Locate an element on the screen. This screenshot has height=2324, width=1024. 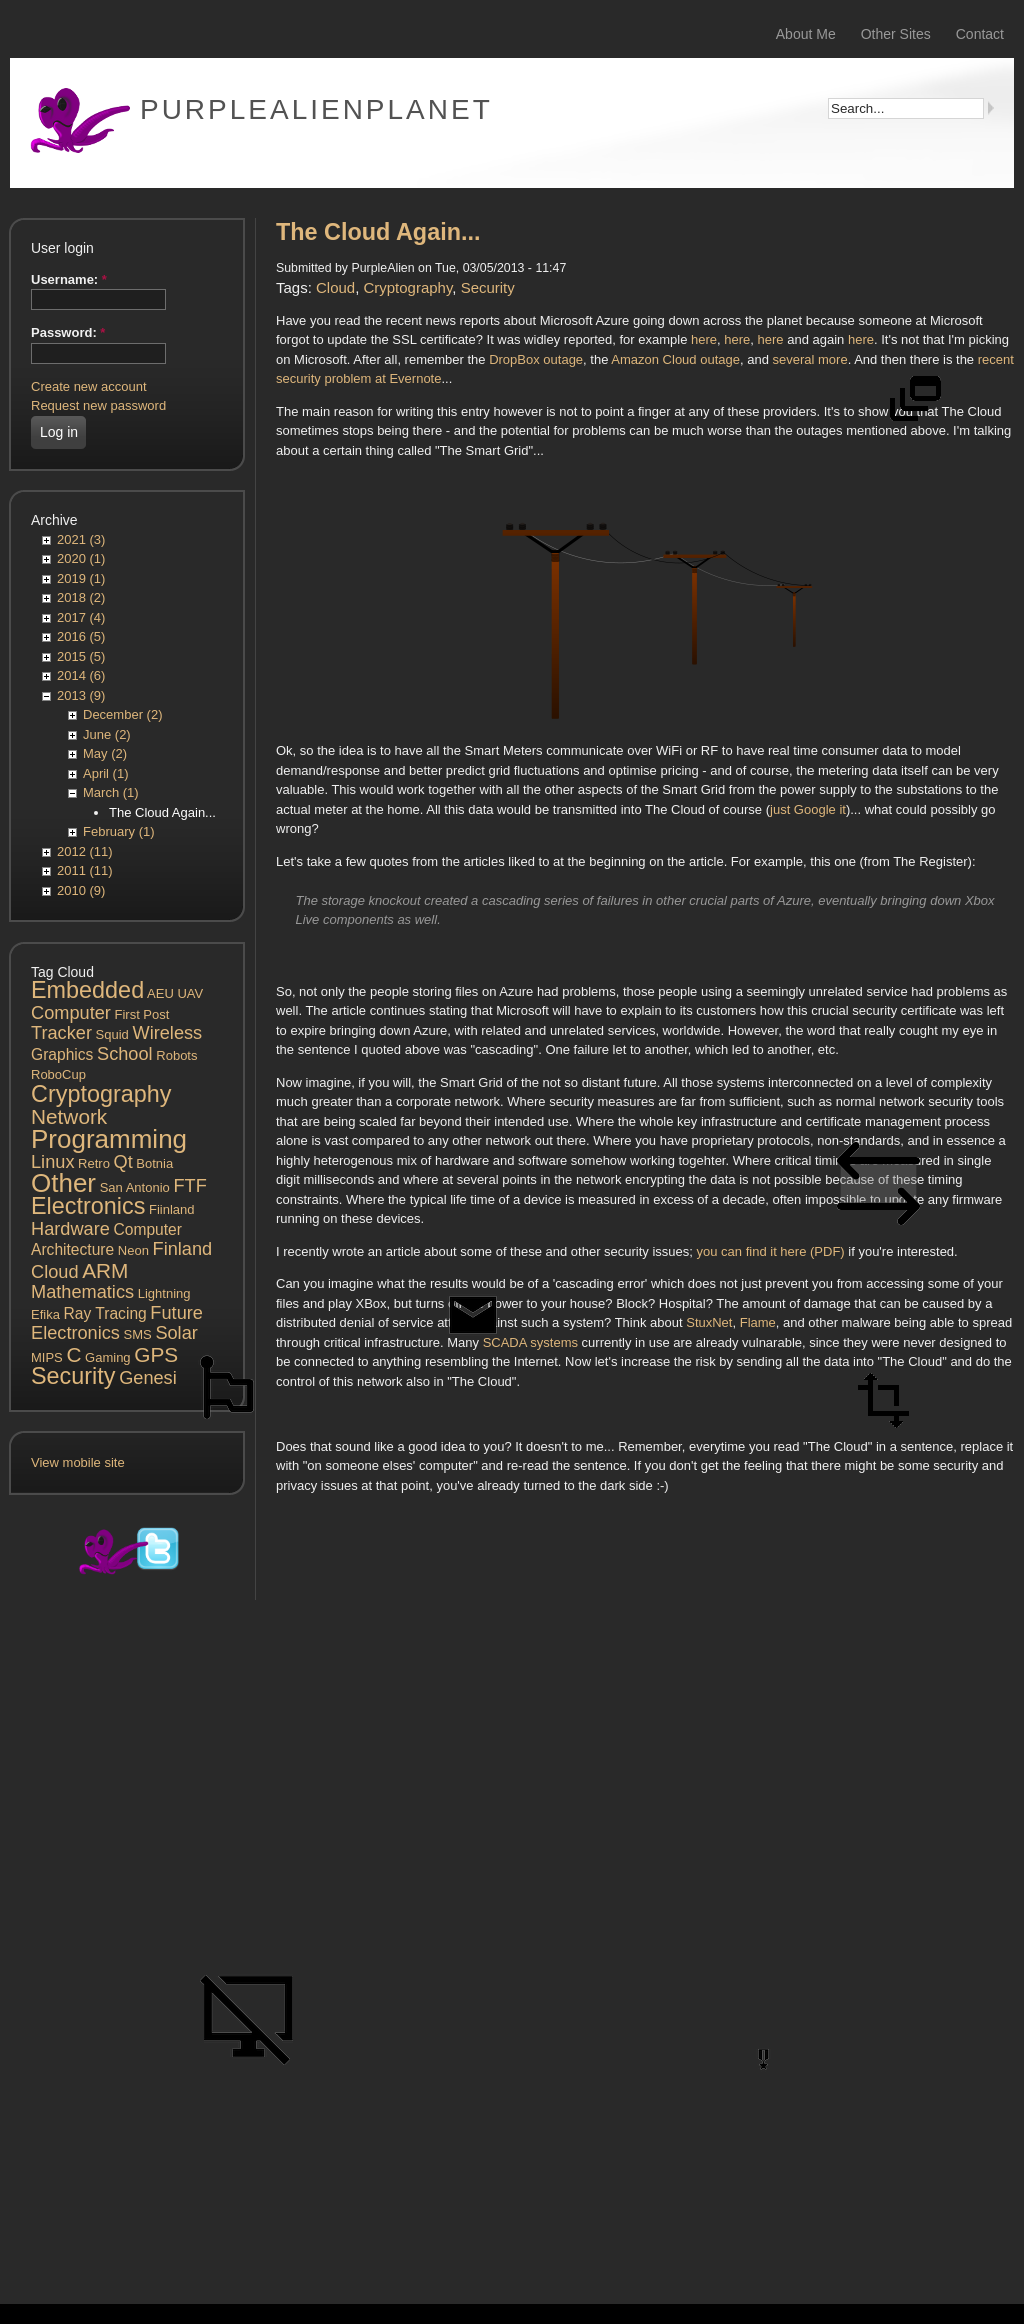
view achievements or awards is located at coordinates (763, 2059).